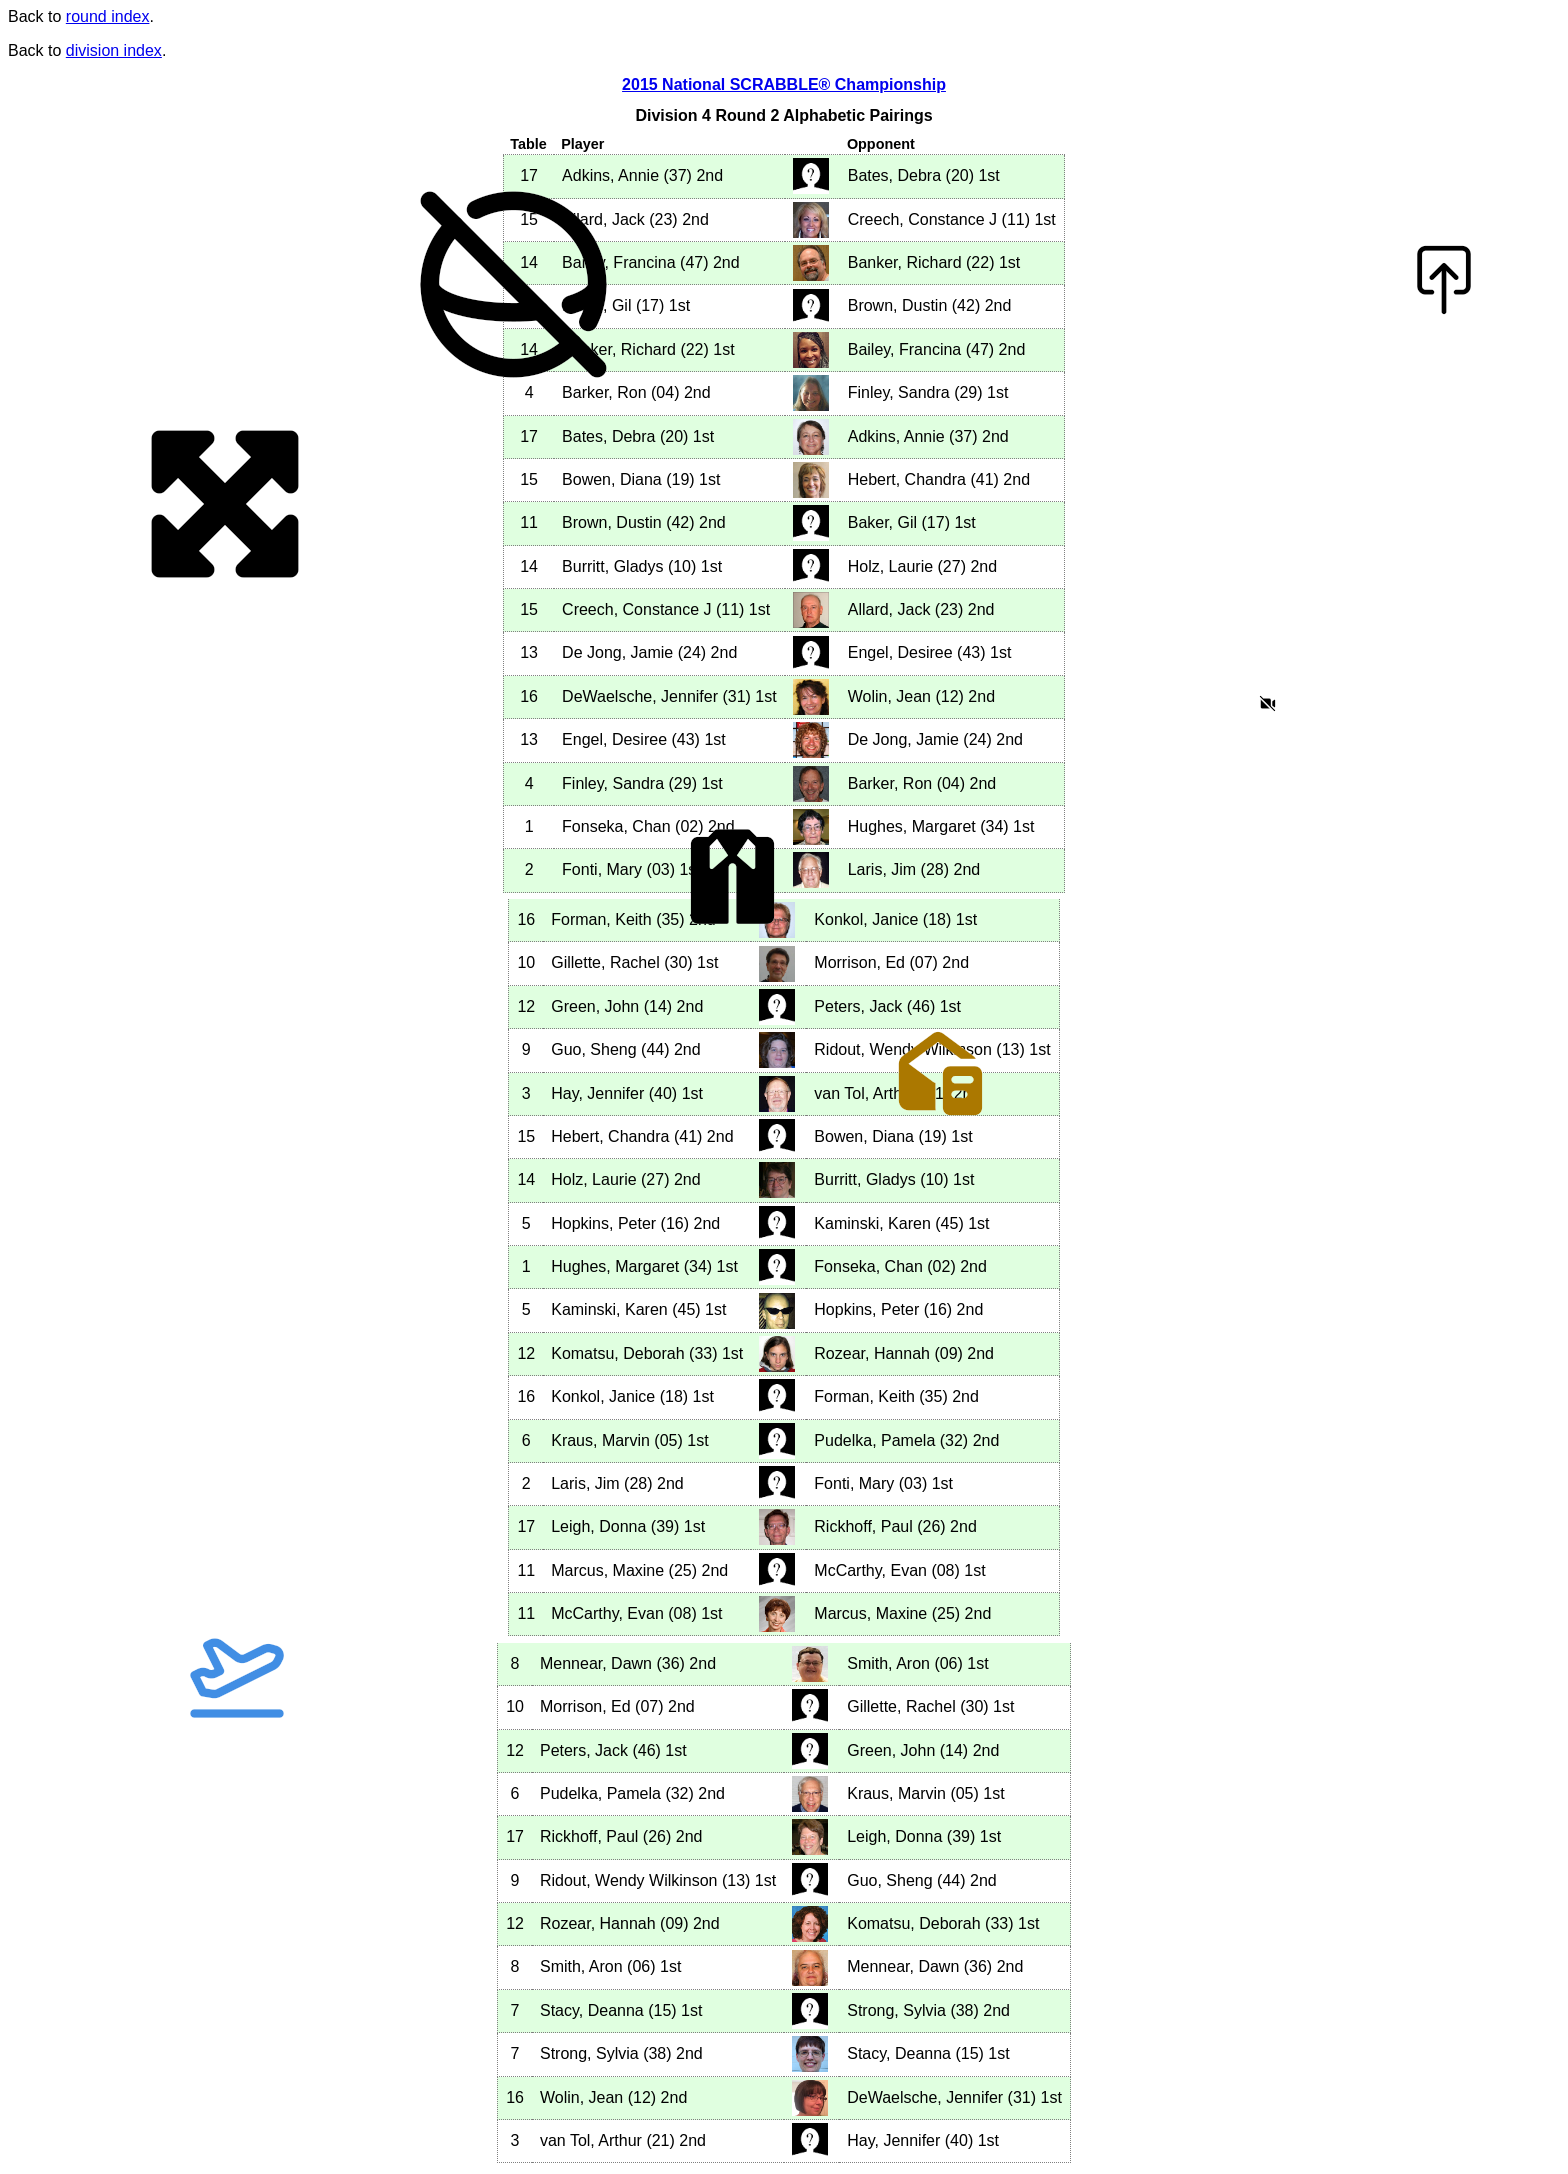  What do you see at coordinates (513, 284) in the screenshot?
I see `disable 3D or spherical view mode` at bounding box center [513, 284].